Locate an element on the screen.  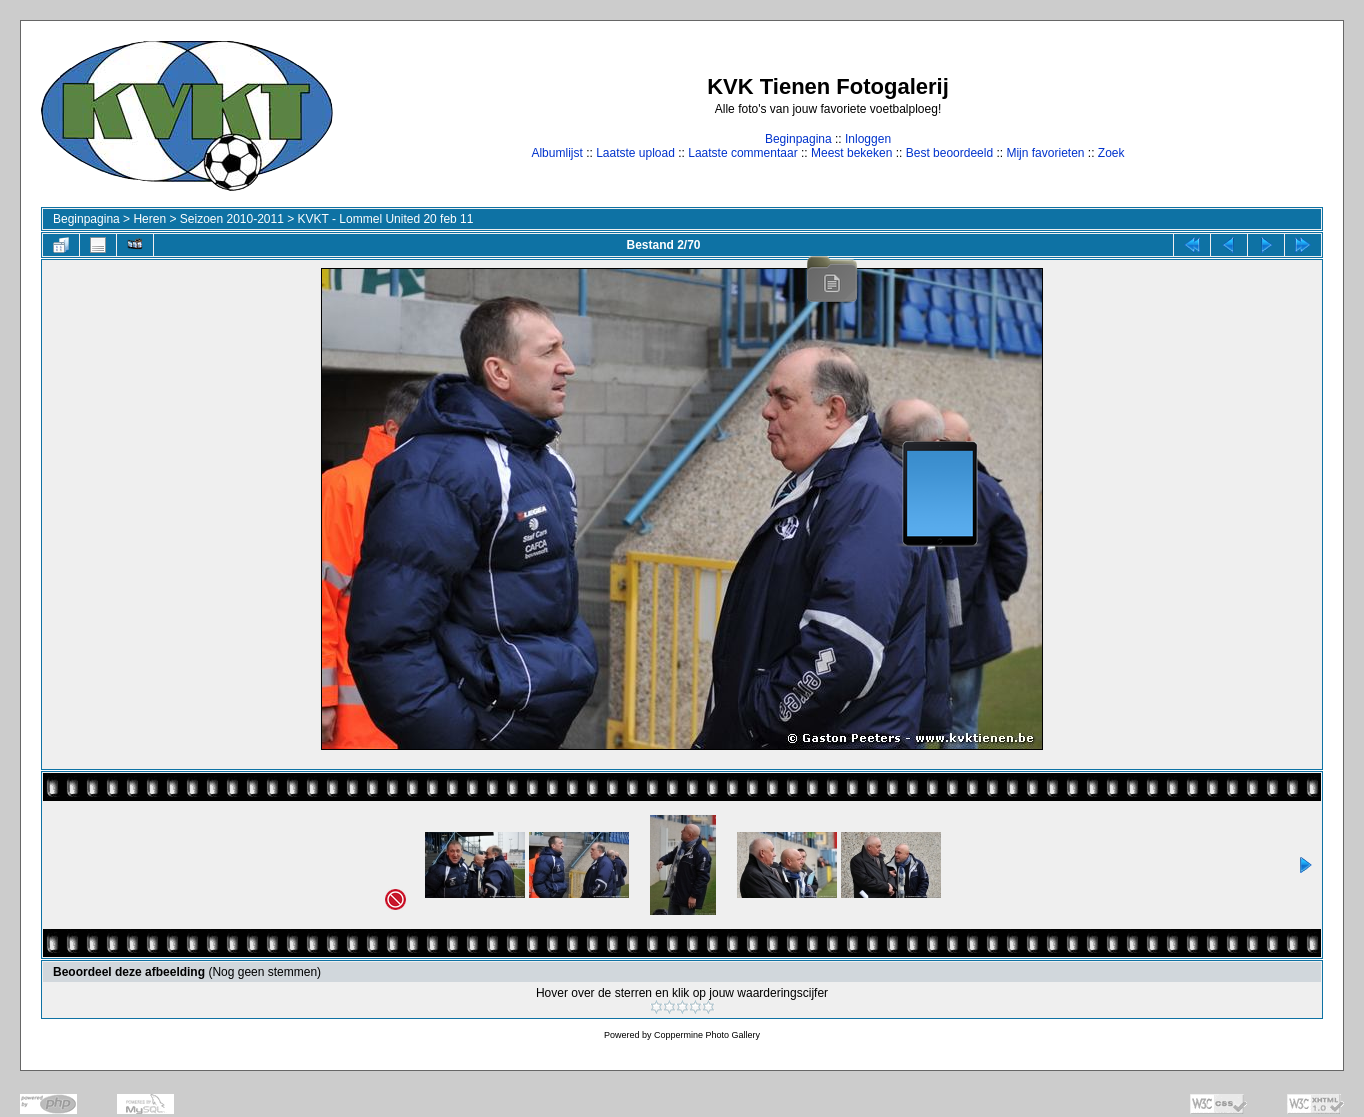
open your documents folder is located at coordinates (832, 279).